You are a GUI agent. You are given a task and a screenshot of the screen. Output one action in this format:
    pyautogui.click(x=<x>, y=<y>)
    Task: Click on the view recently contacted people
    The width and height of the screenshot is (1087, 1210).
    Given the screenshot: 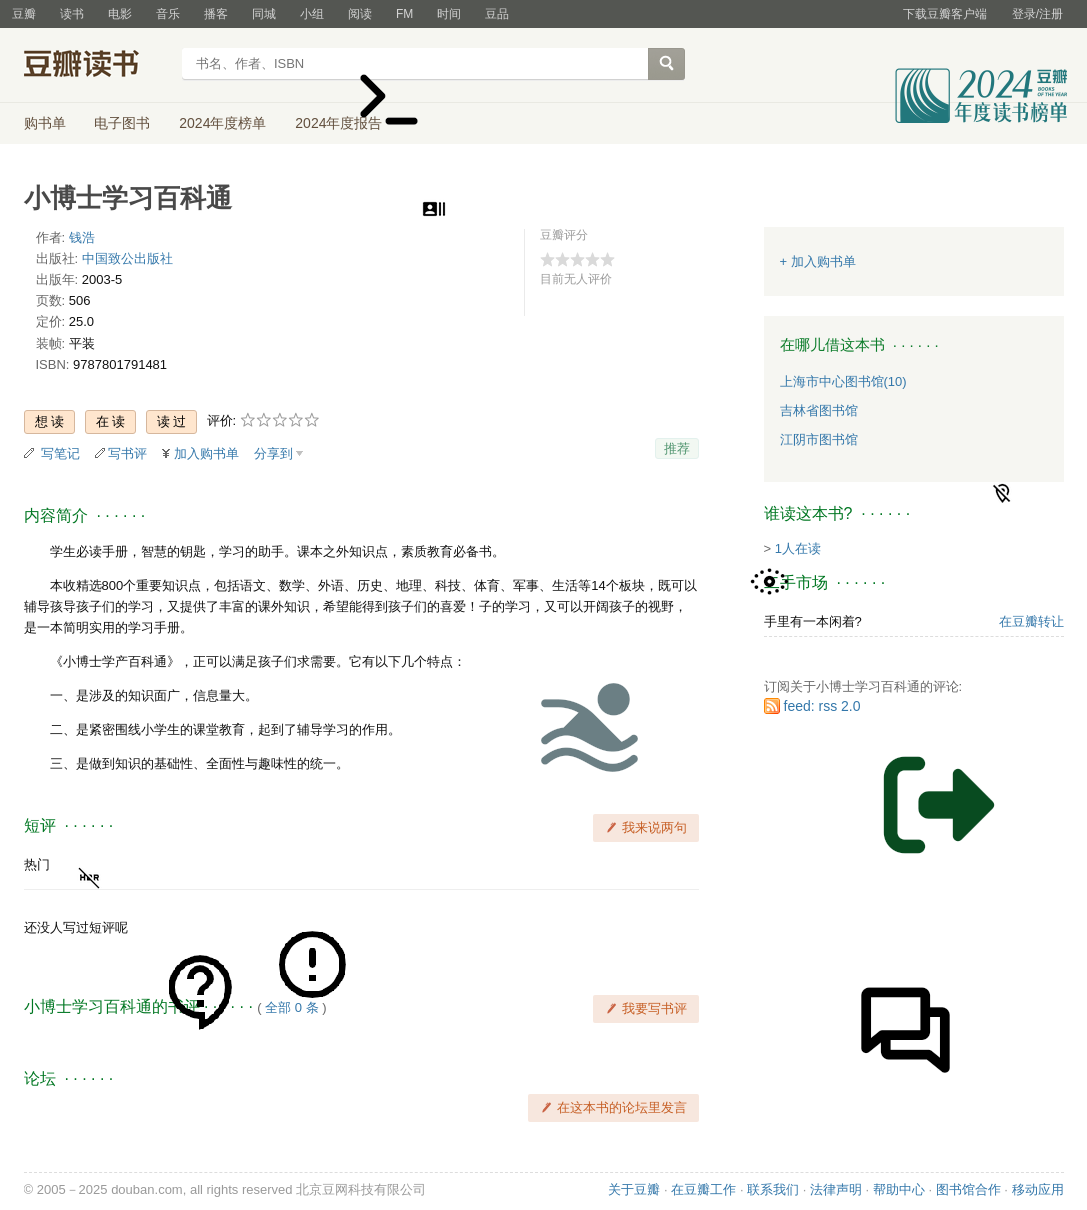 What is the action you would take?
    pyautogui.click(x=434, y=209)
    